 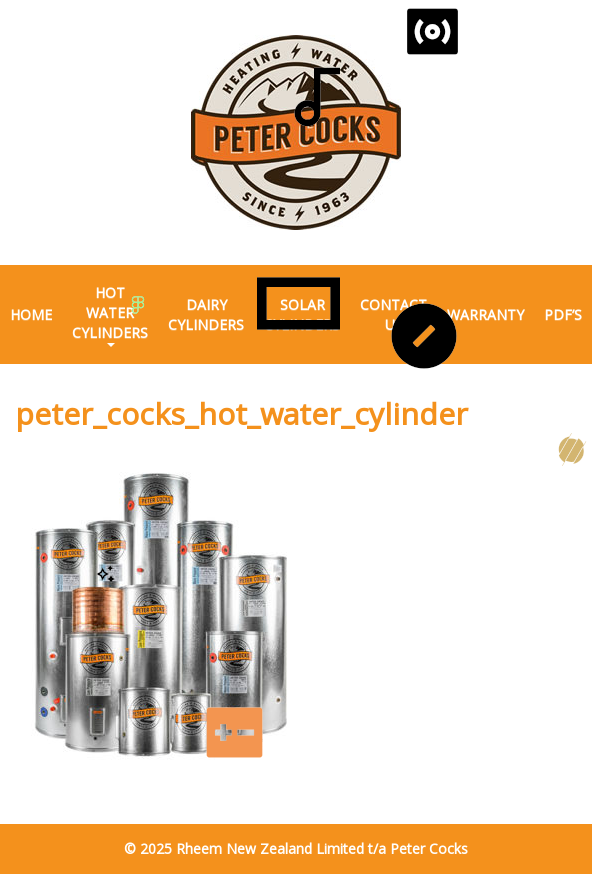 I want to click on open the triller app, so click(x=572, y=449).